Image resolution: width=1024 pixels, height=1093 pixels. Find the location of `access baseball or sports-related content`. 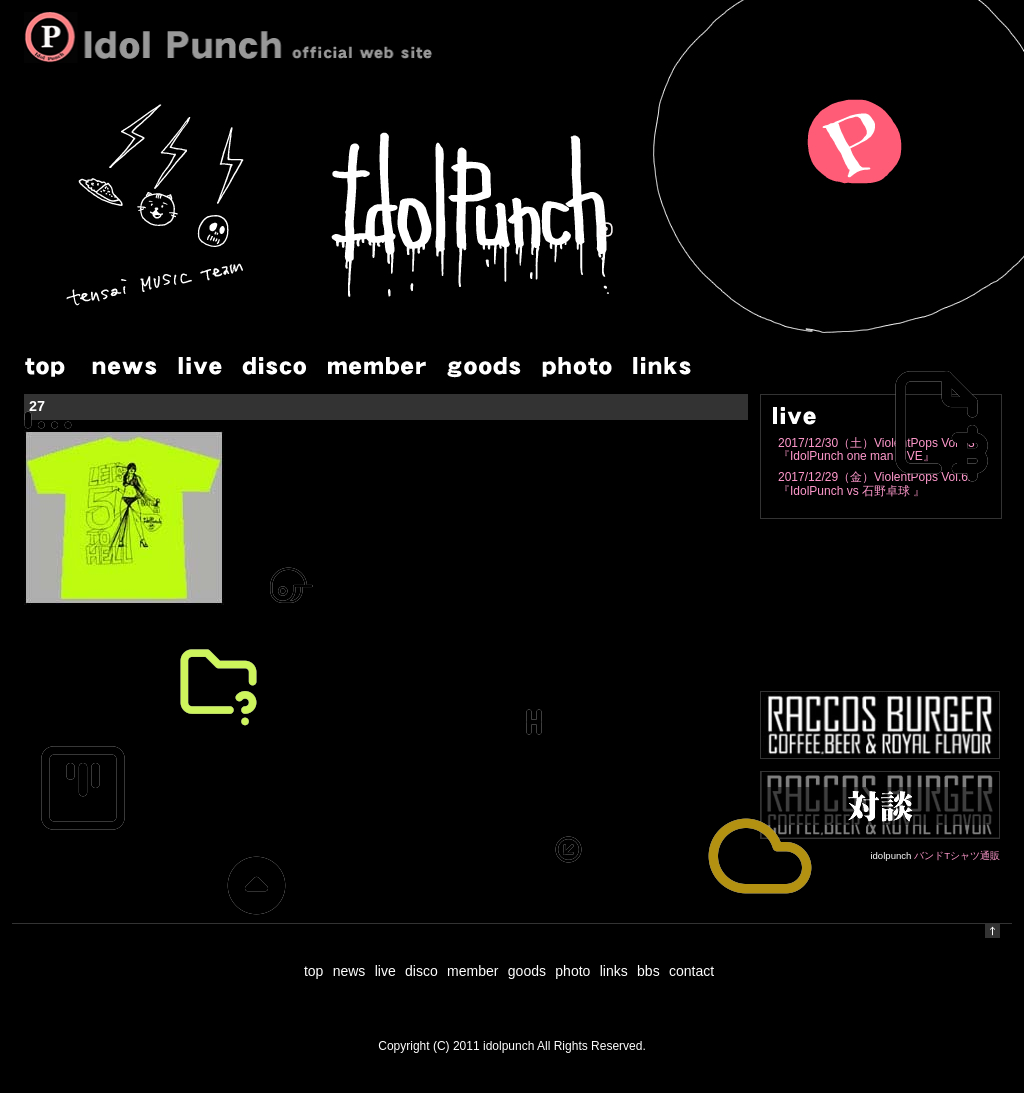

access baseball or sports-related content is located at coordinates (290, 586).